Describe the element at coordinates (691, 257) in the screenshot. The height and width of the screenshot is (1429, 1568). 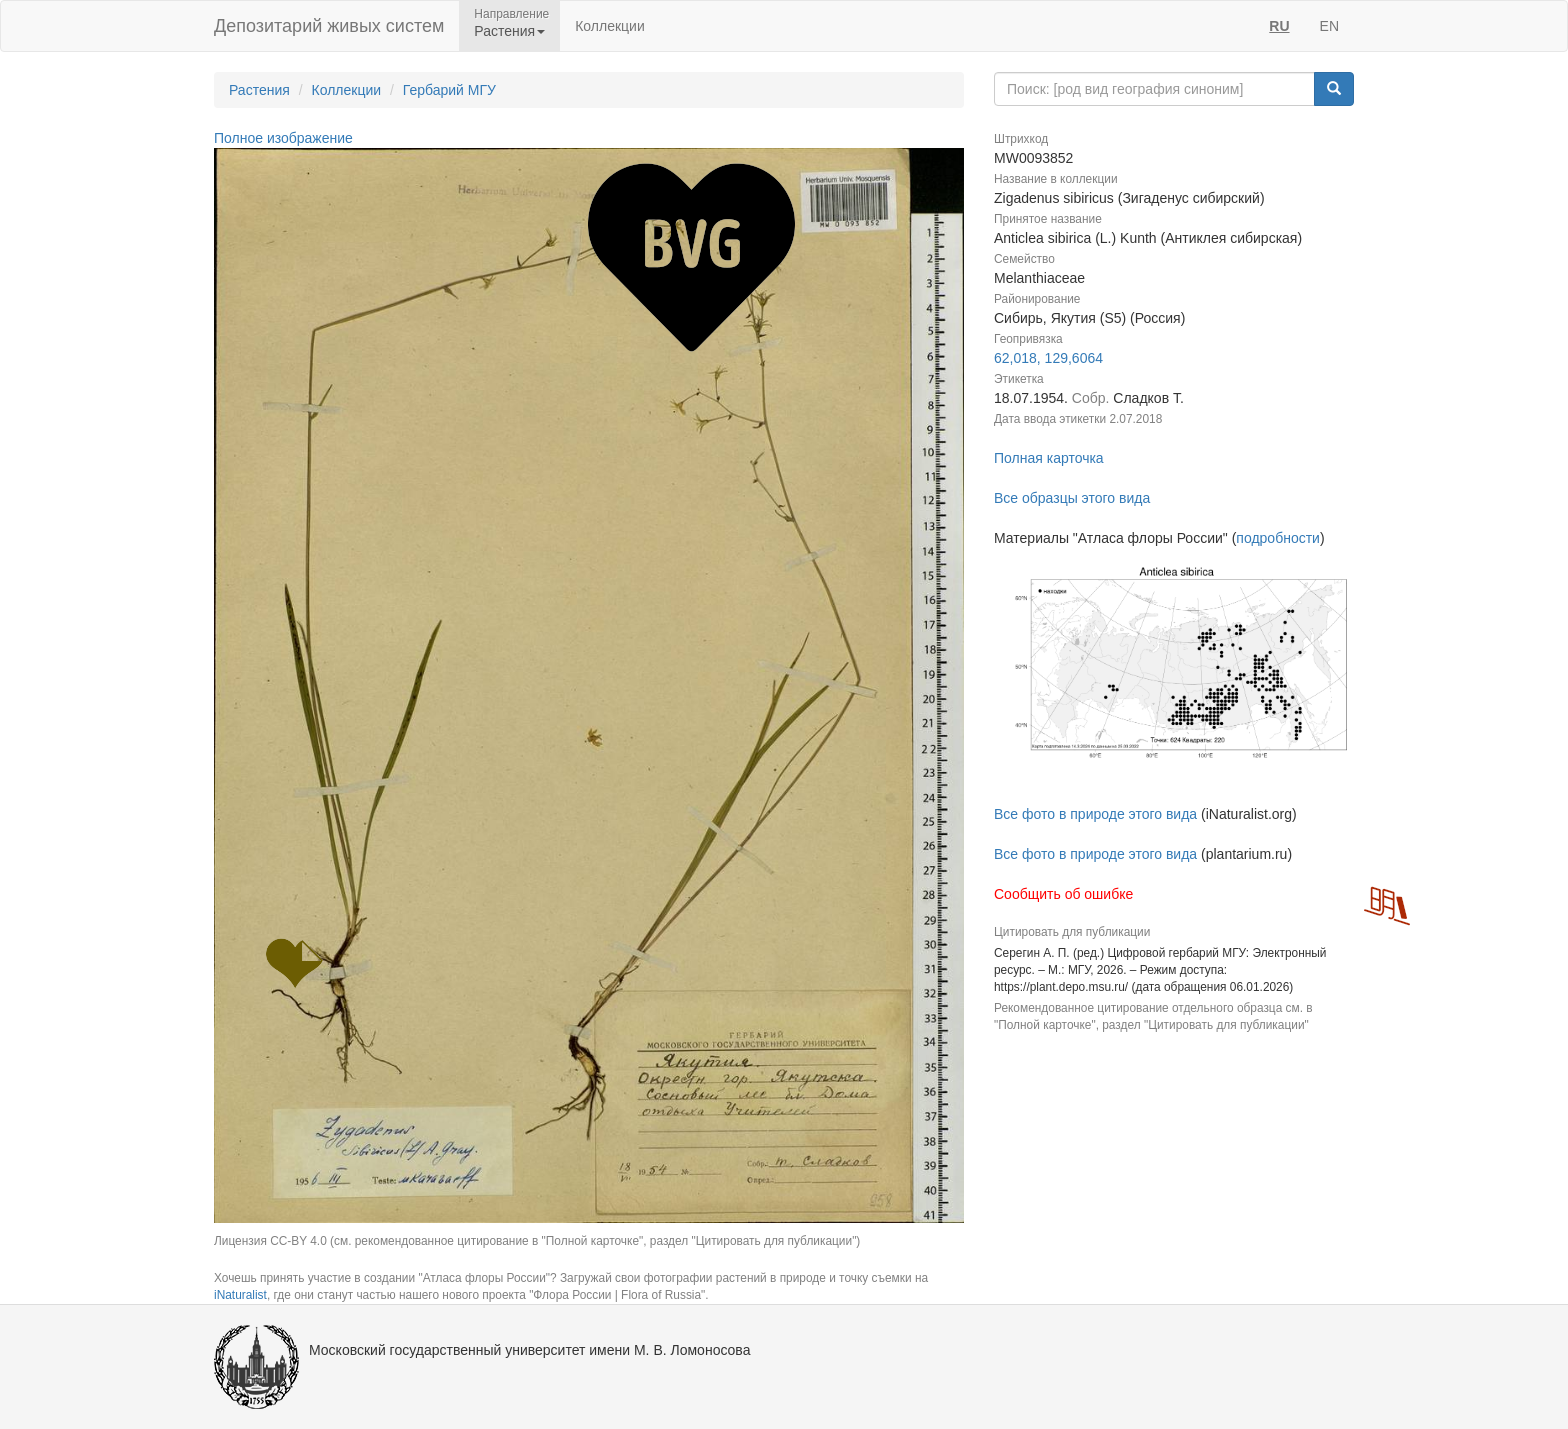
I see `BVG (Berlin public transit) app or service` at that location.